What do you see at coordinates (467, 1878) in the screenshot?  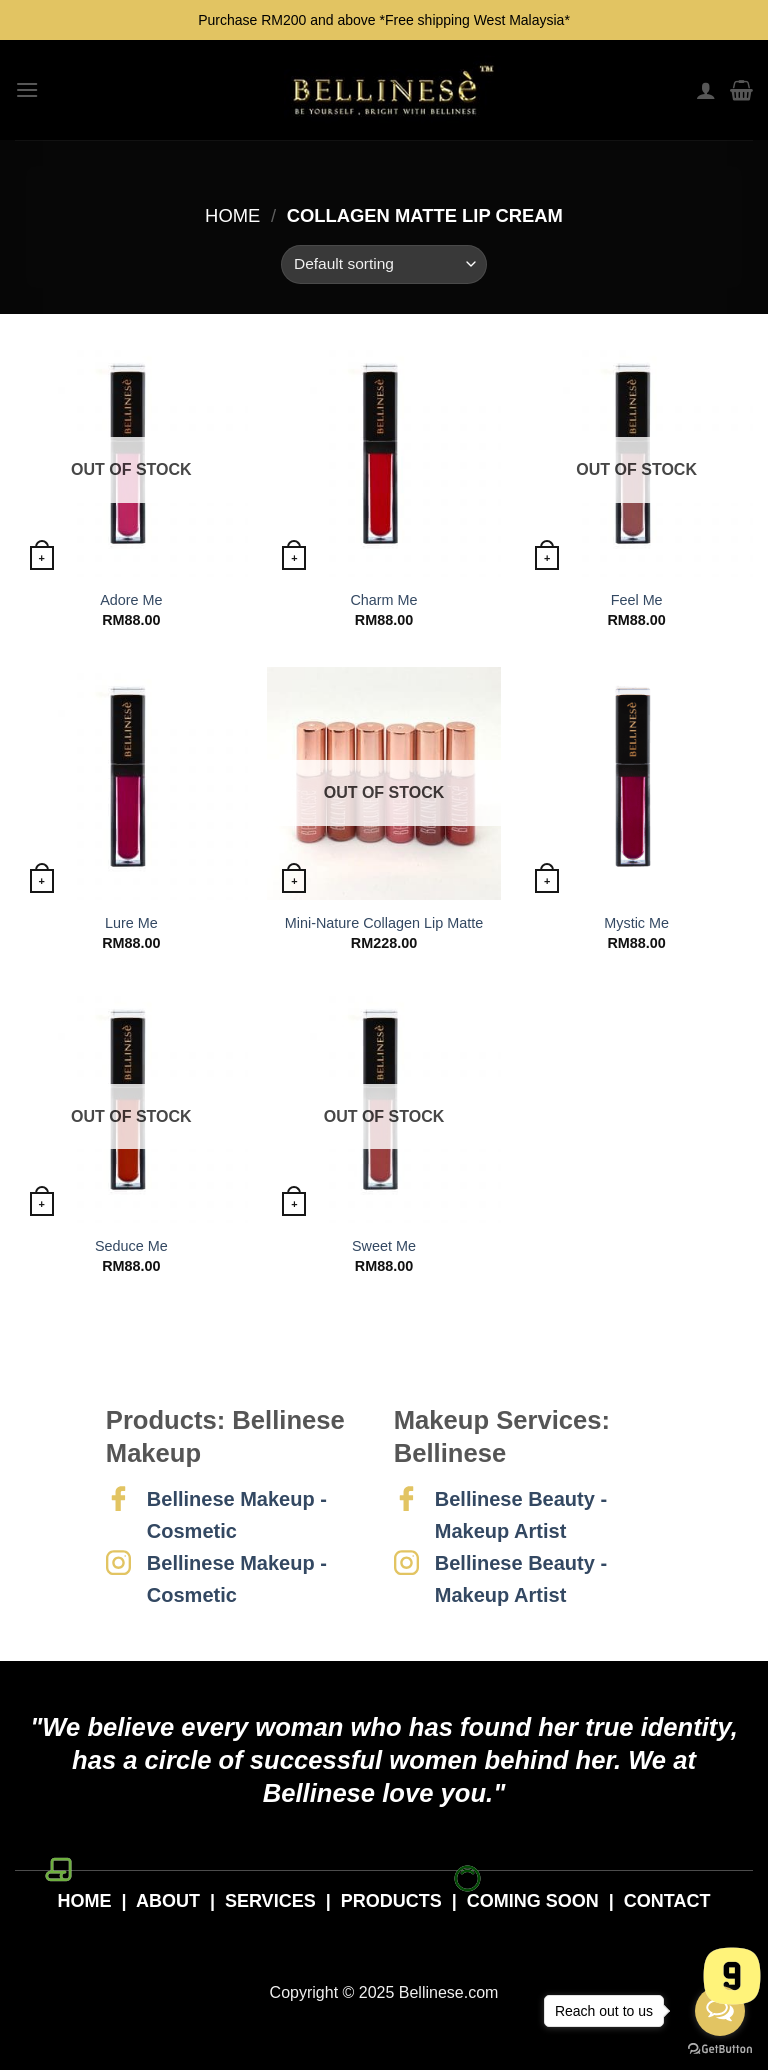 I see `apply inner shadow effect to top edge` at bounding box center [467, 1878].